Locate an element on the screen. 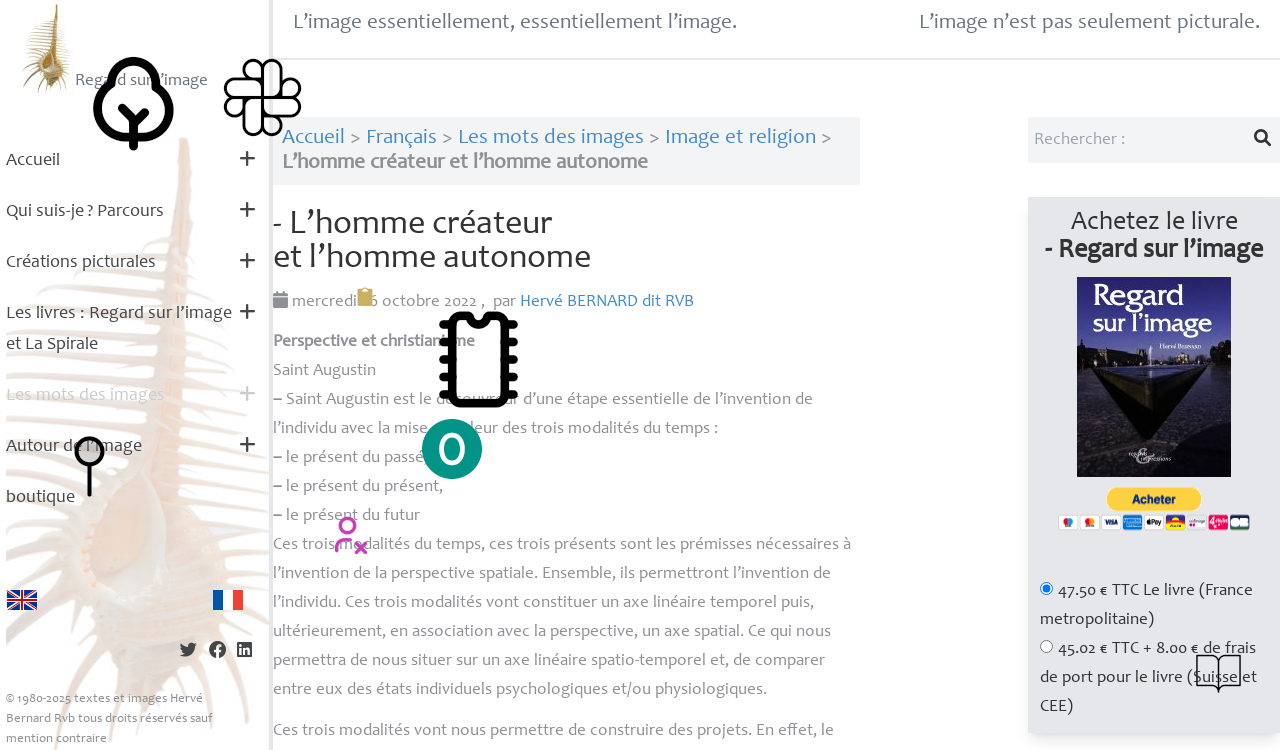 The width and height of the screenshot is (1280, 750). open Slack messaging app is located at coordinates (262, 97).